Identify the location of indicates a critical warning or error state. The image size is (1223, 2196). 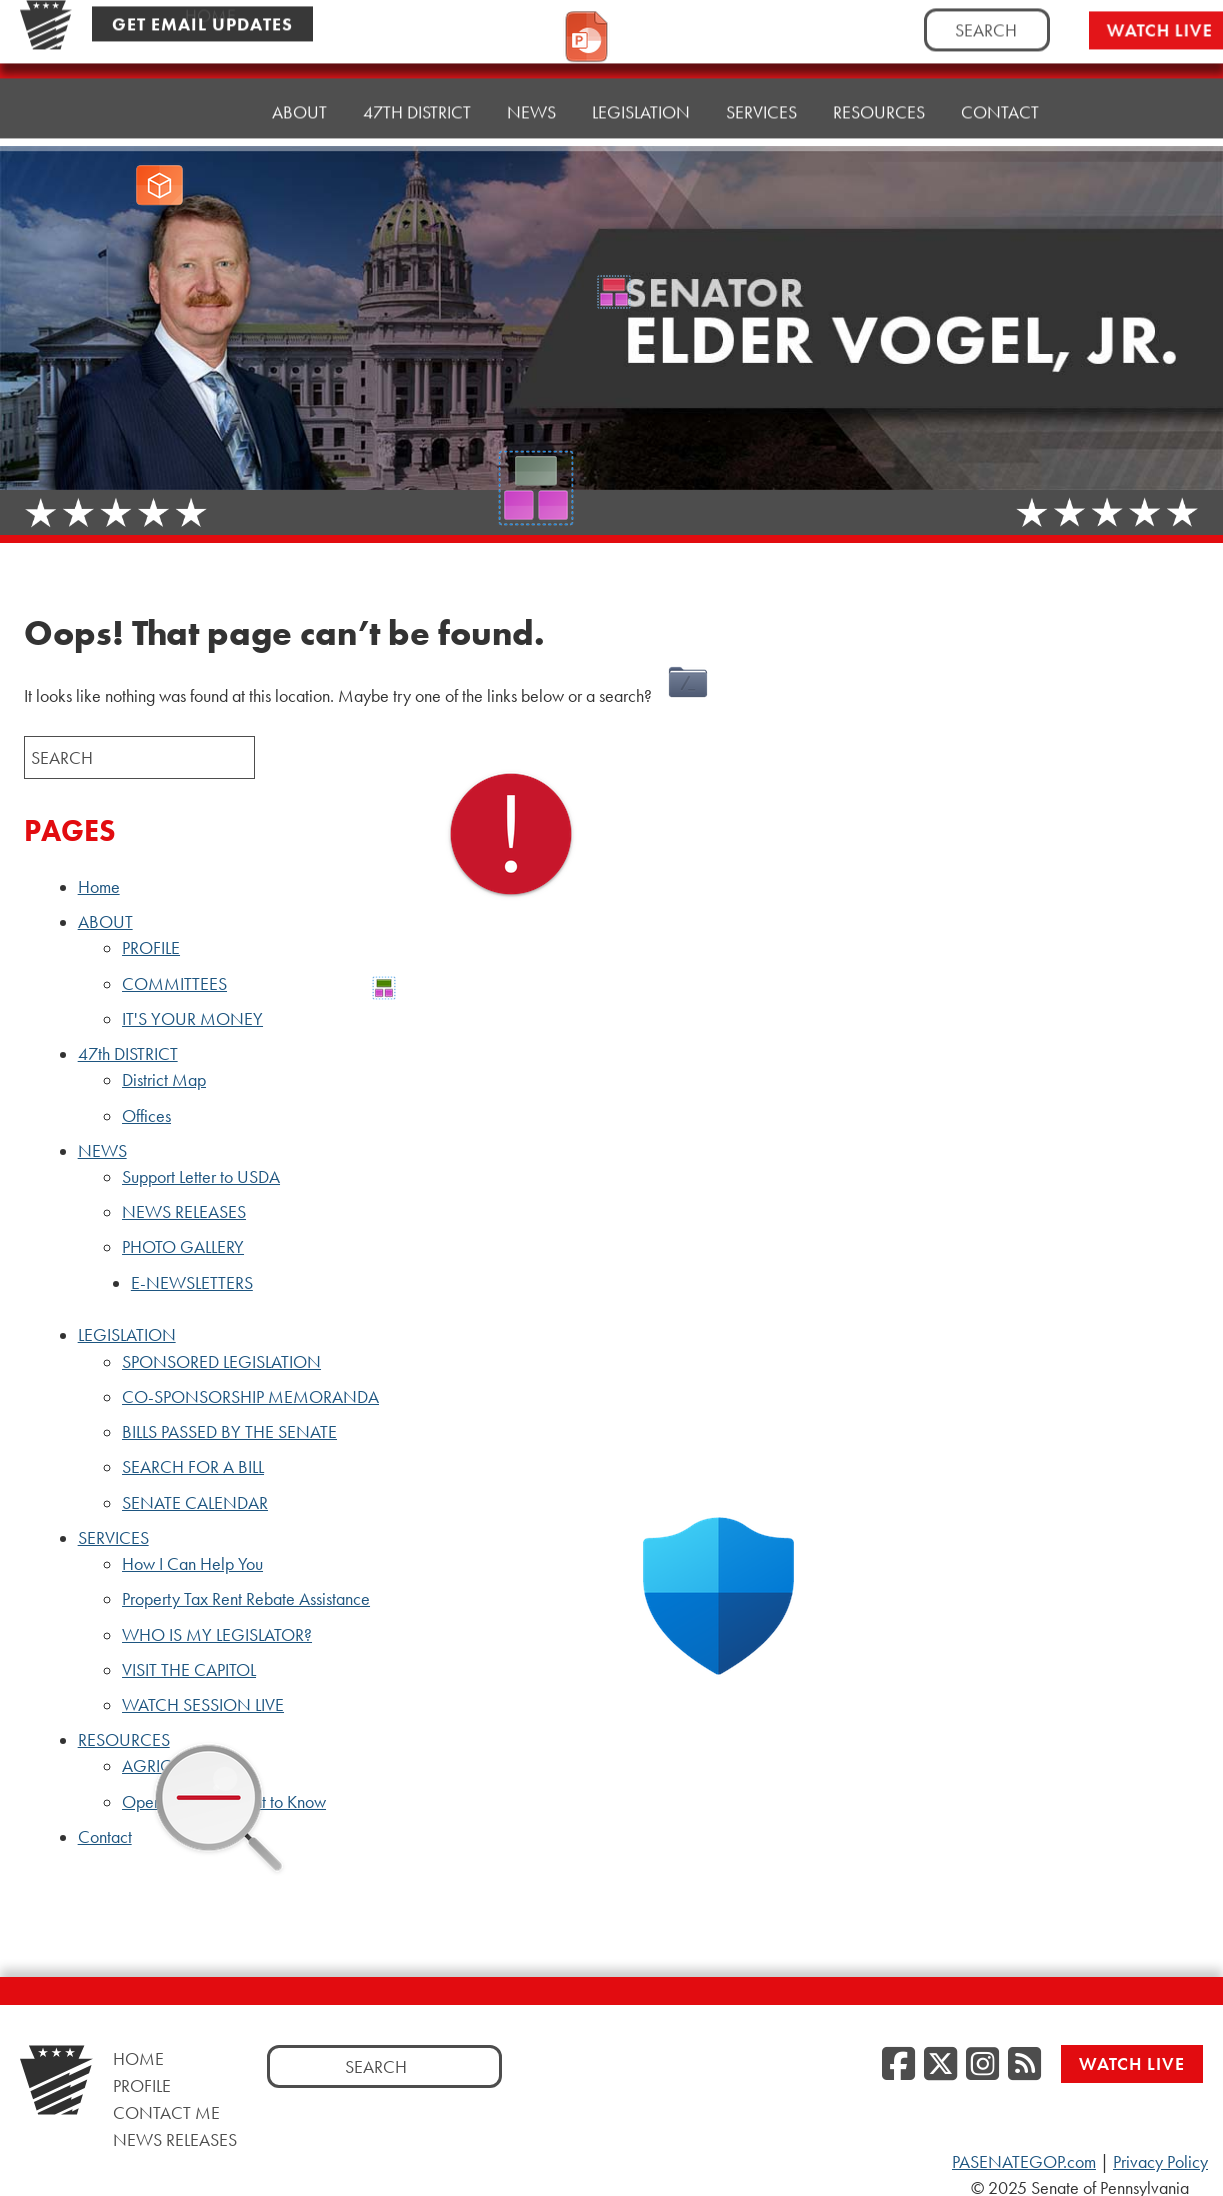
(511, 834).